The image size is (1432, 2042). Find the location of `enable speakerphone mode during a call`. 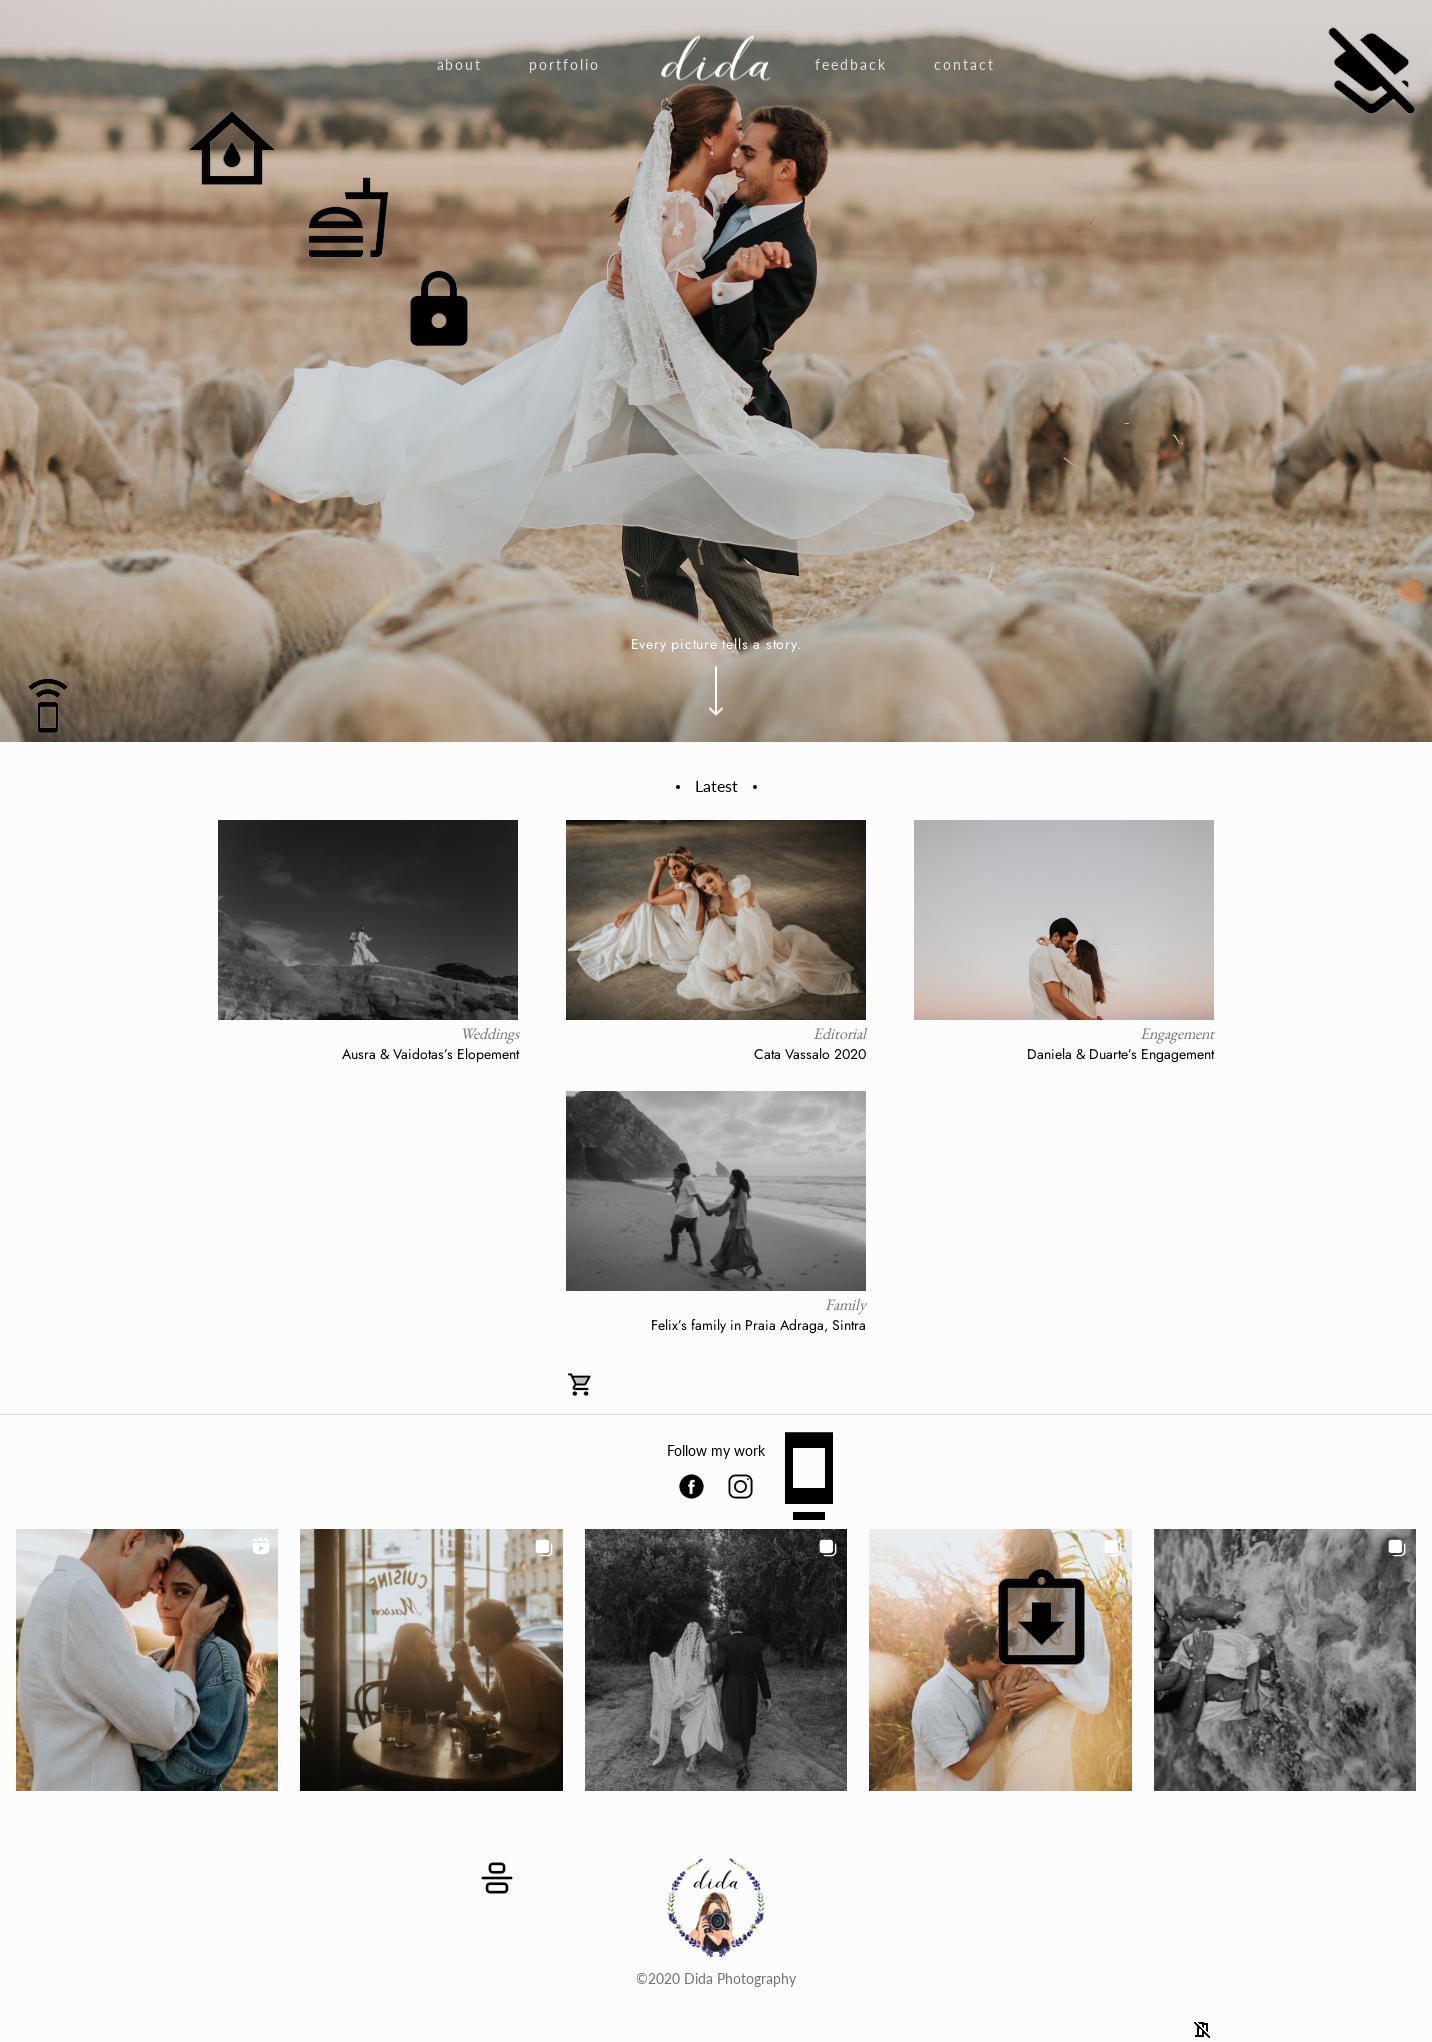

enable speakerphone mode during a call is located at coordinates (48, 707).